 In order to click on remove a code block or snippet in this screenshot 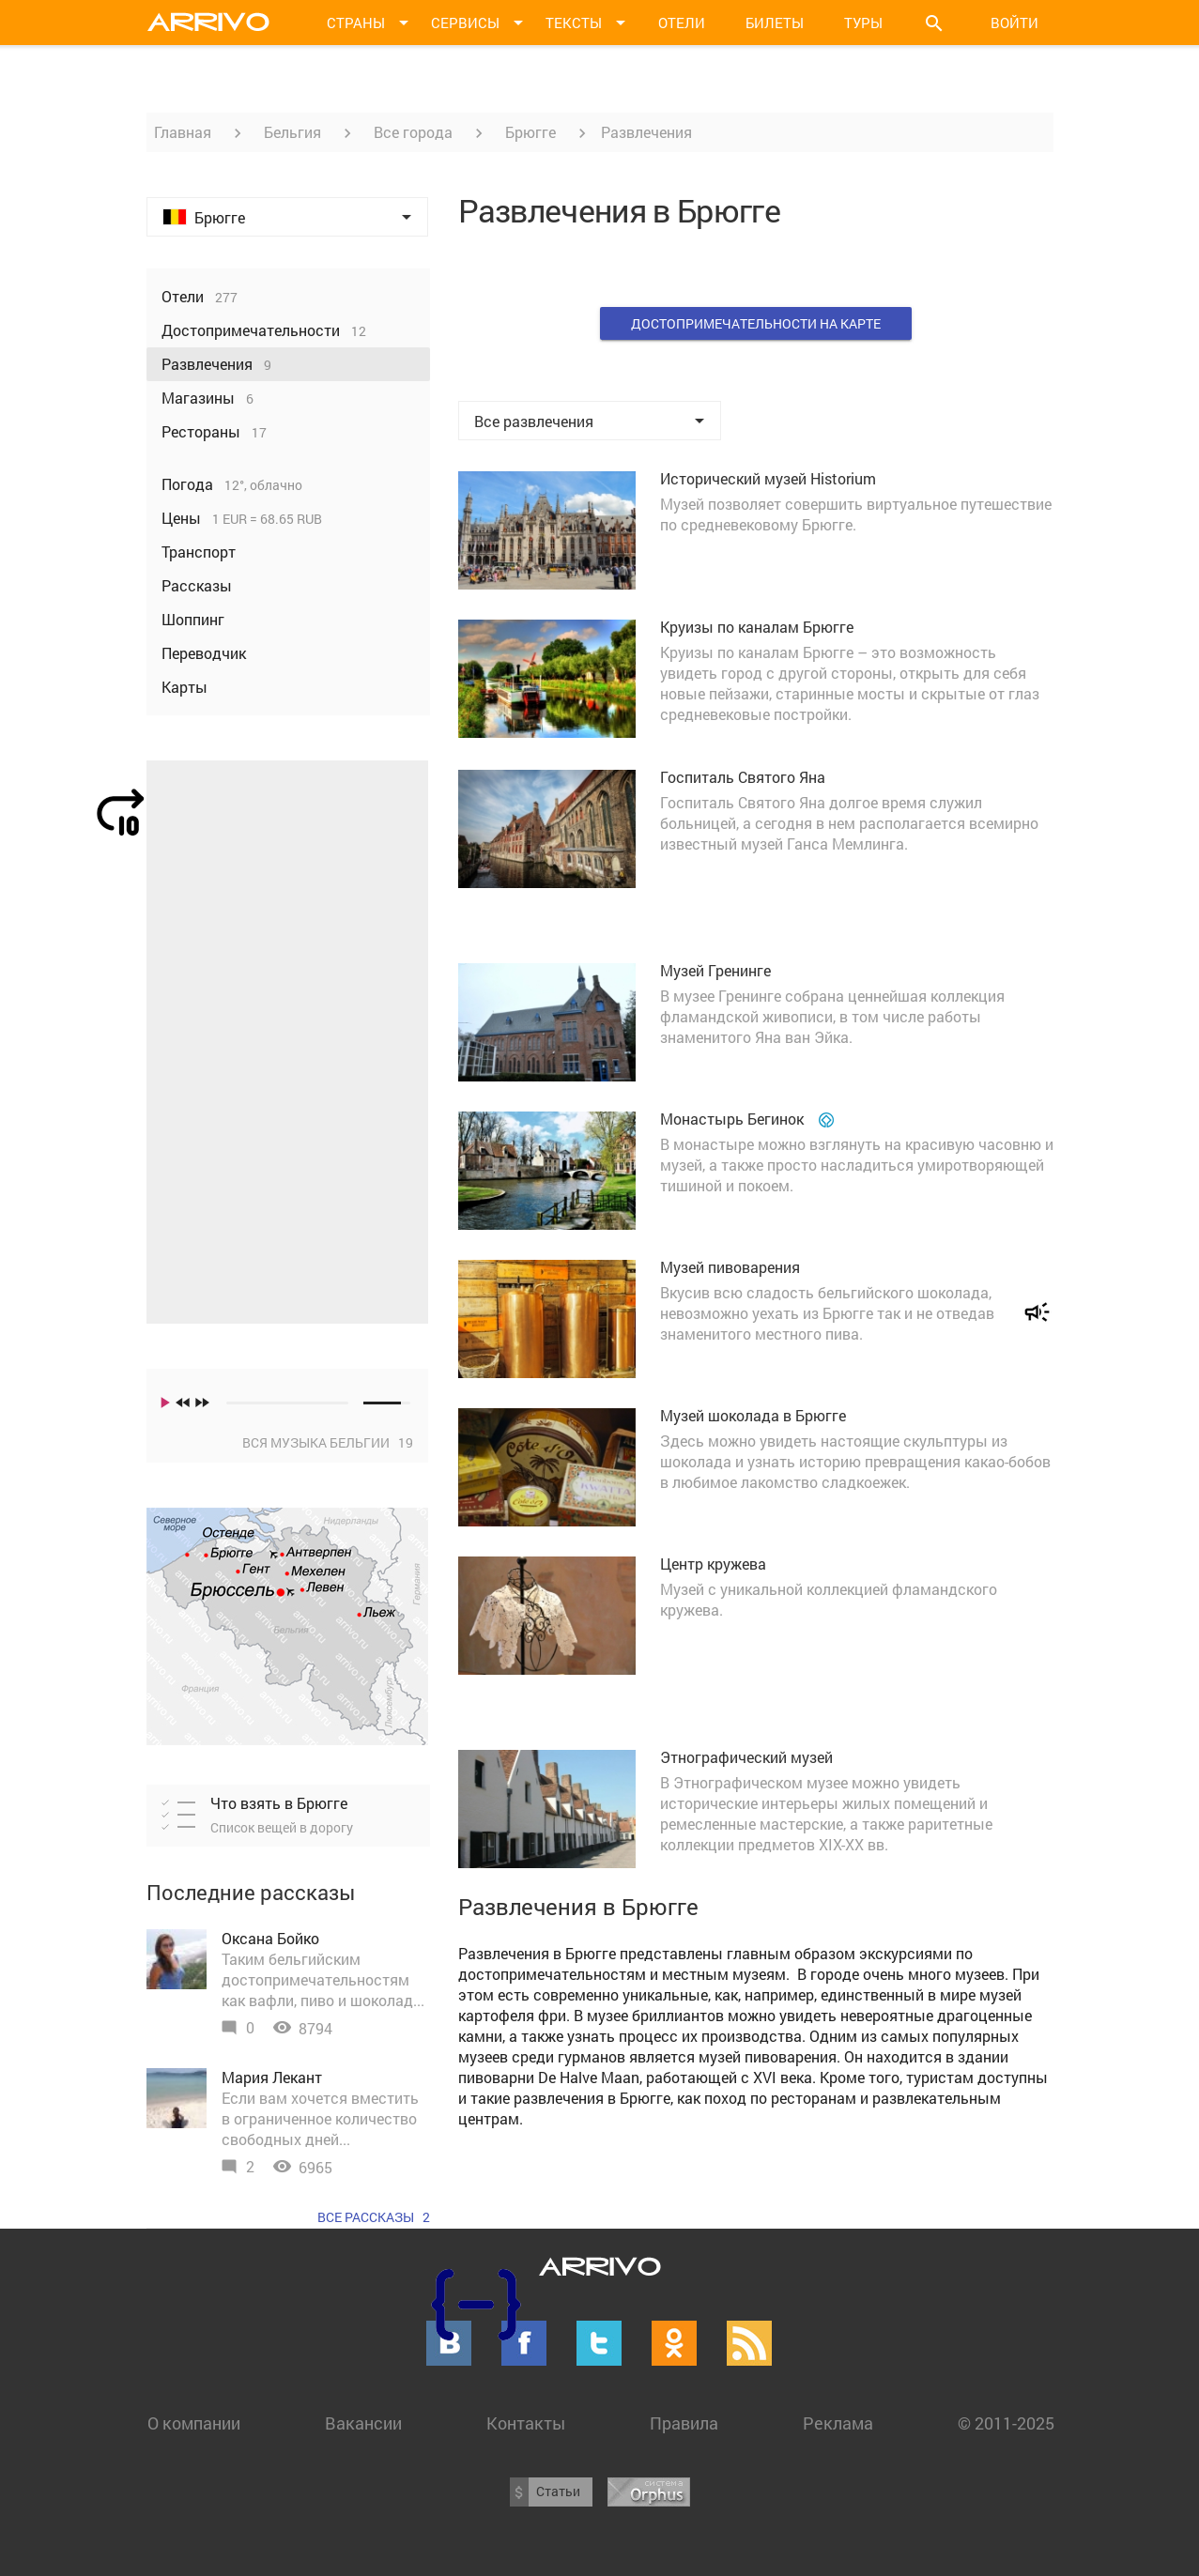, I will do `click(476, 2305)`.